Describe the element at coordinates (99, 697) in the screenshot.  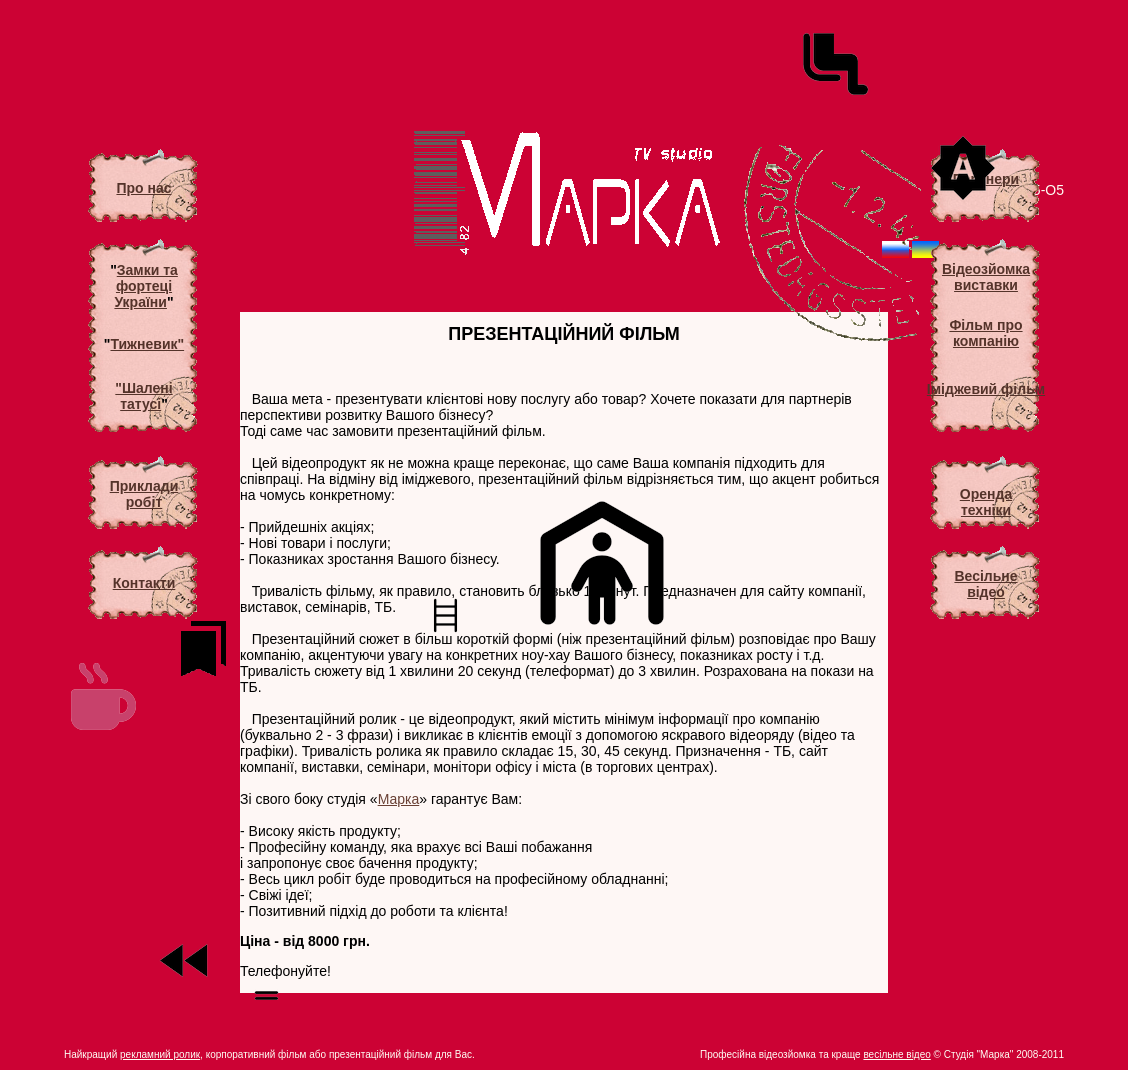
I see `take a coffee break or pause timer` at that location.